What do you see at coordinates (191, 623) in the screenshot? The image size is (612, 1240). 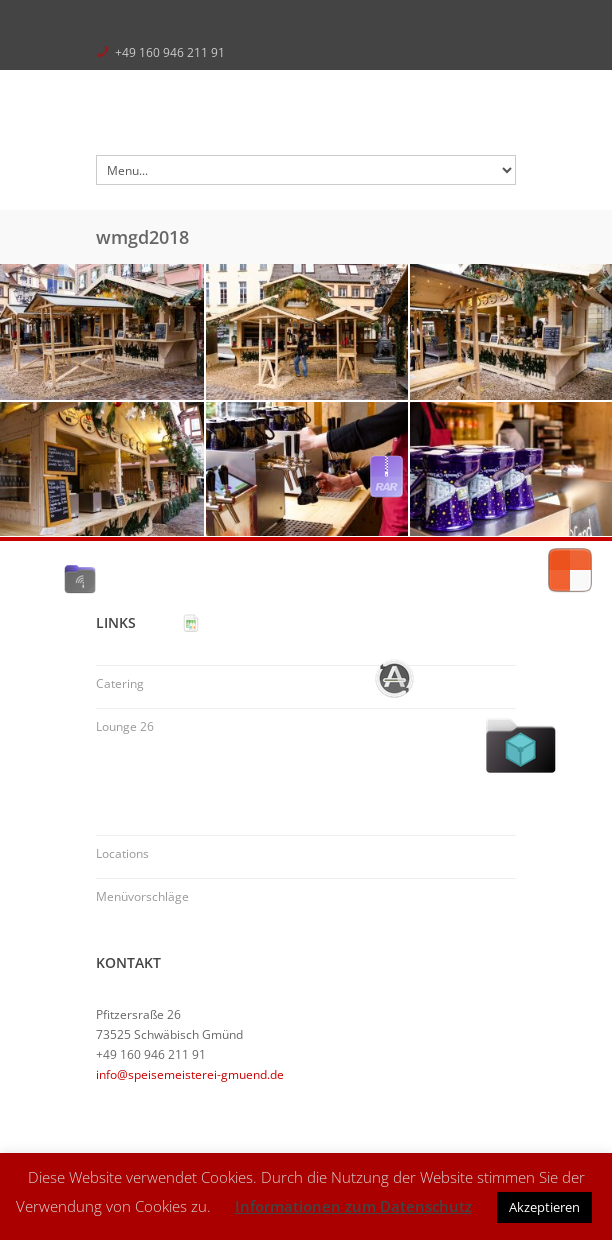 I see `open a spreadsheet file` at bounding box center [191, 623].